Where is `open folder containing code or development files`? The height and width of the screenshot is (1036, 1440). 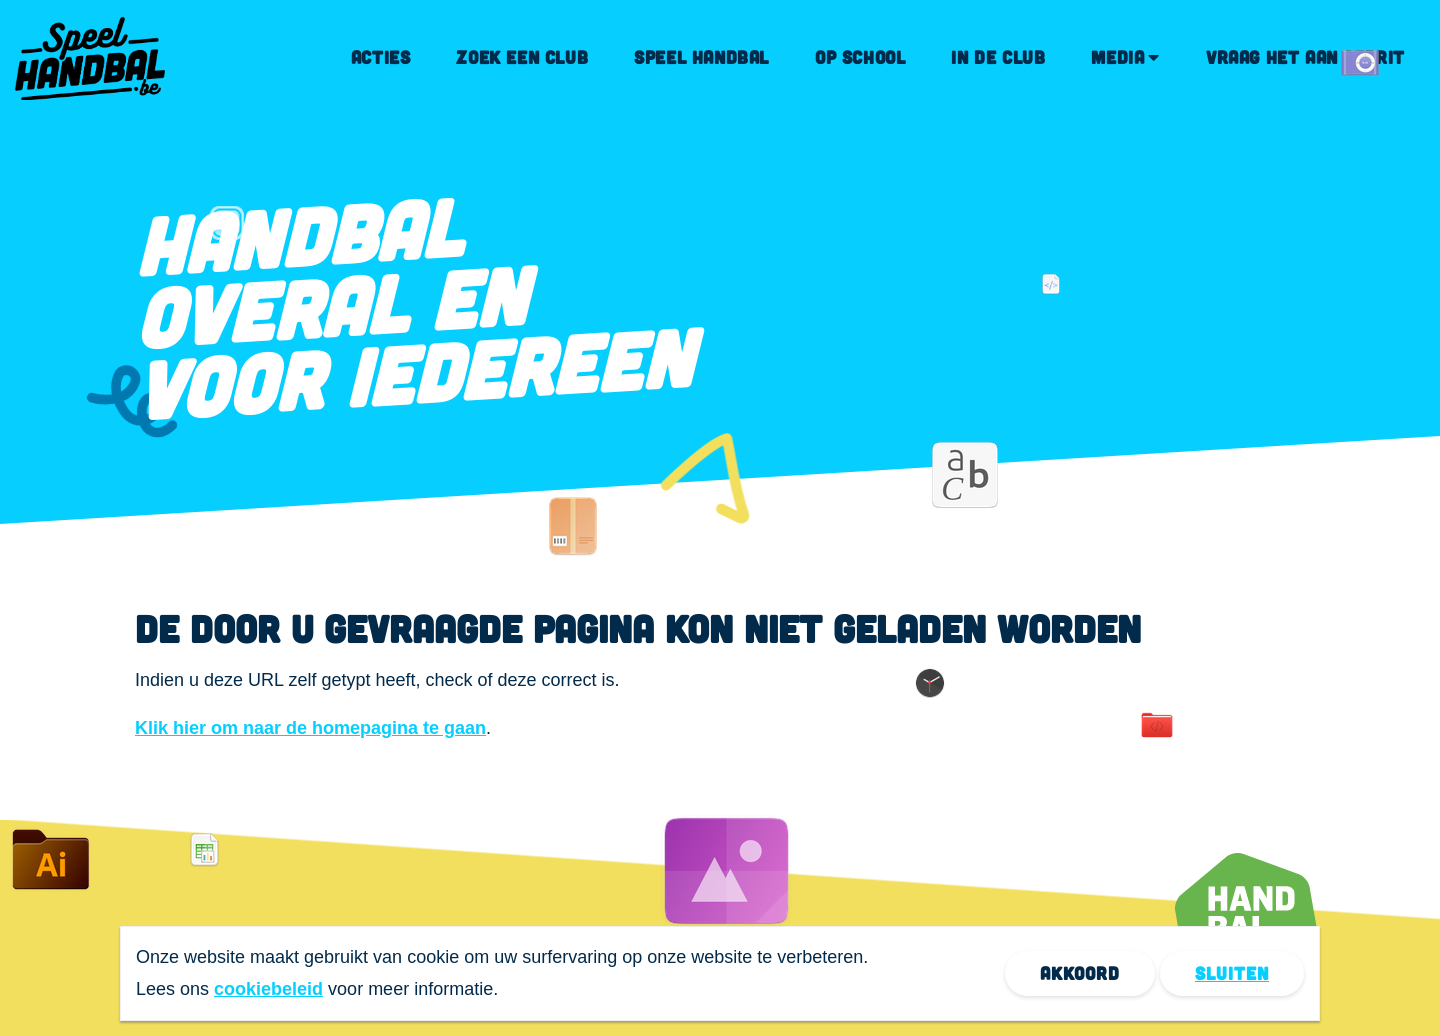
open folder containing code or development files is located at coordinates (1157, 725).